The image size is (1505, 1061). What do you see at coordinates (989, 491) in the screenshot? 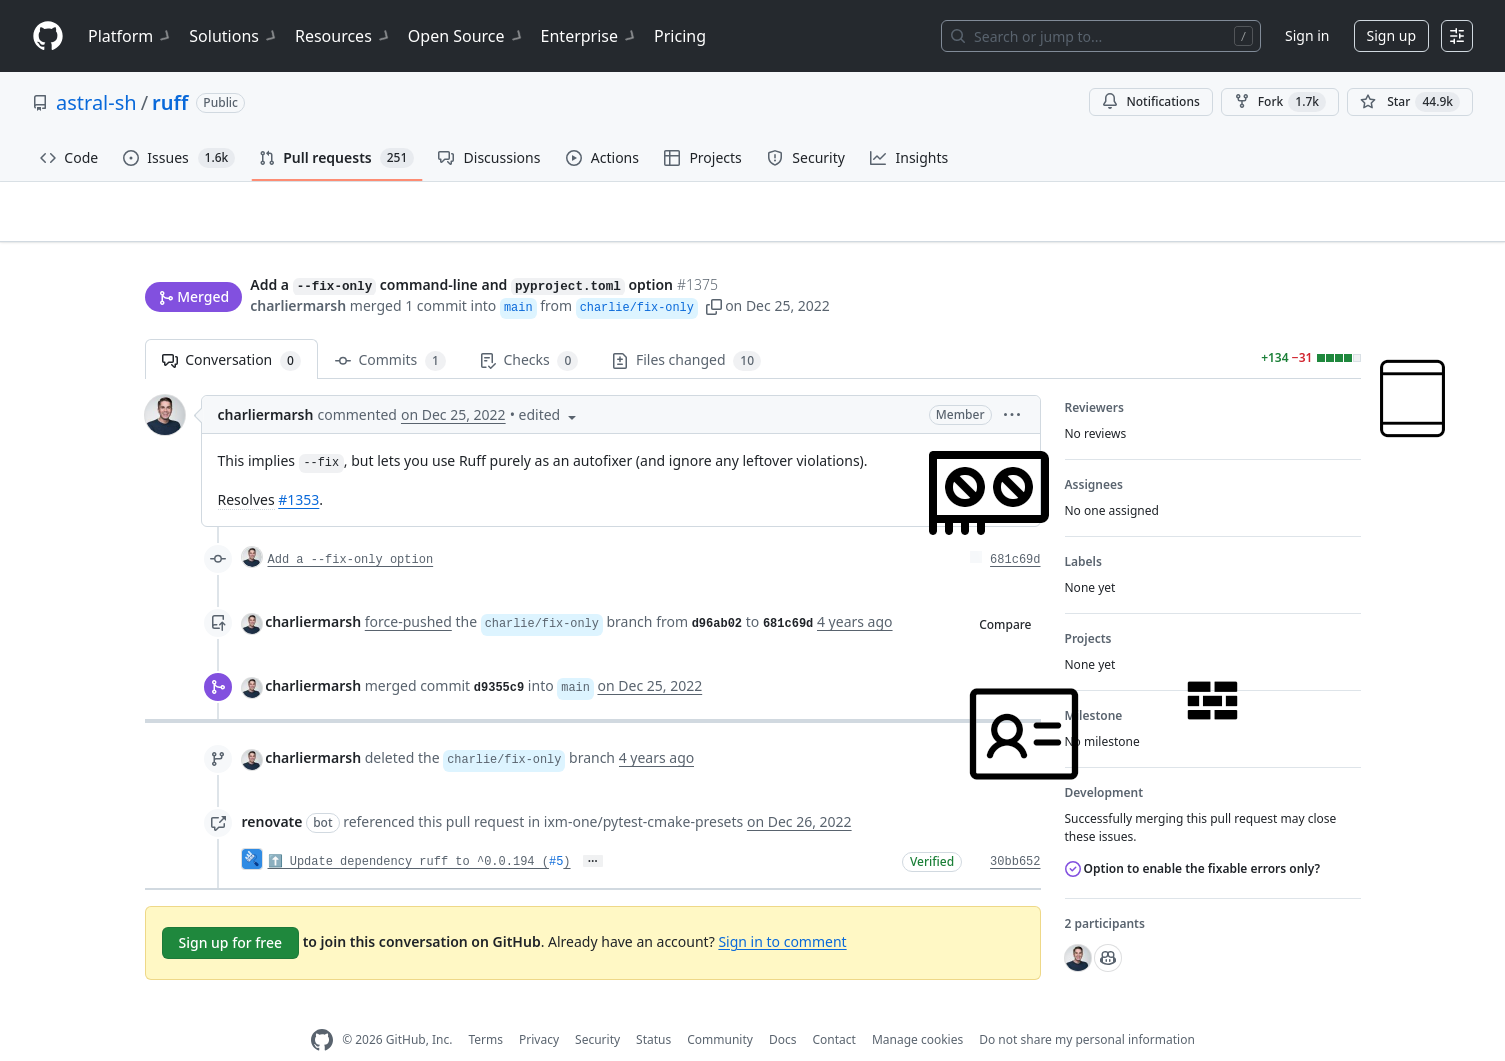
I see `view graphics card or GPU information` at bounding box center [989, 491].